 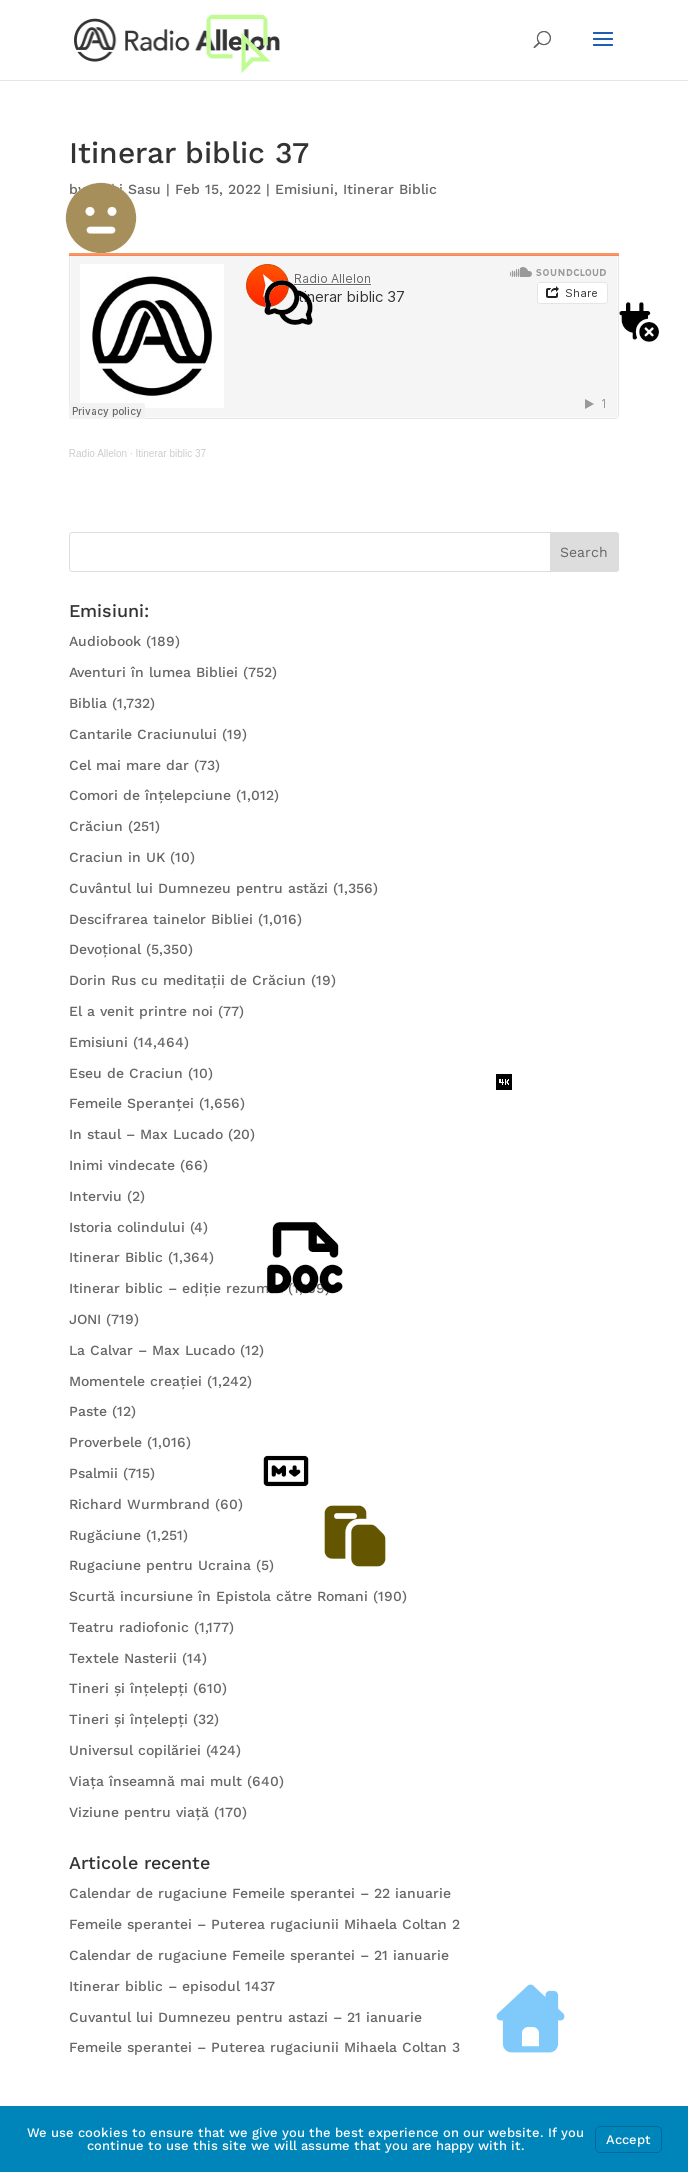 What do you see at coordinates (101, 218) in the screenshot?
I see `rate your experience as neutral` at bounding box center [101, 218].